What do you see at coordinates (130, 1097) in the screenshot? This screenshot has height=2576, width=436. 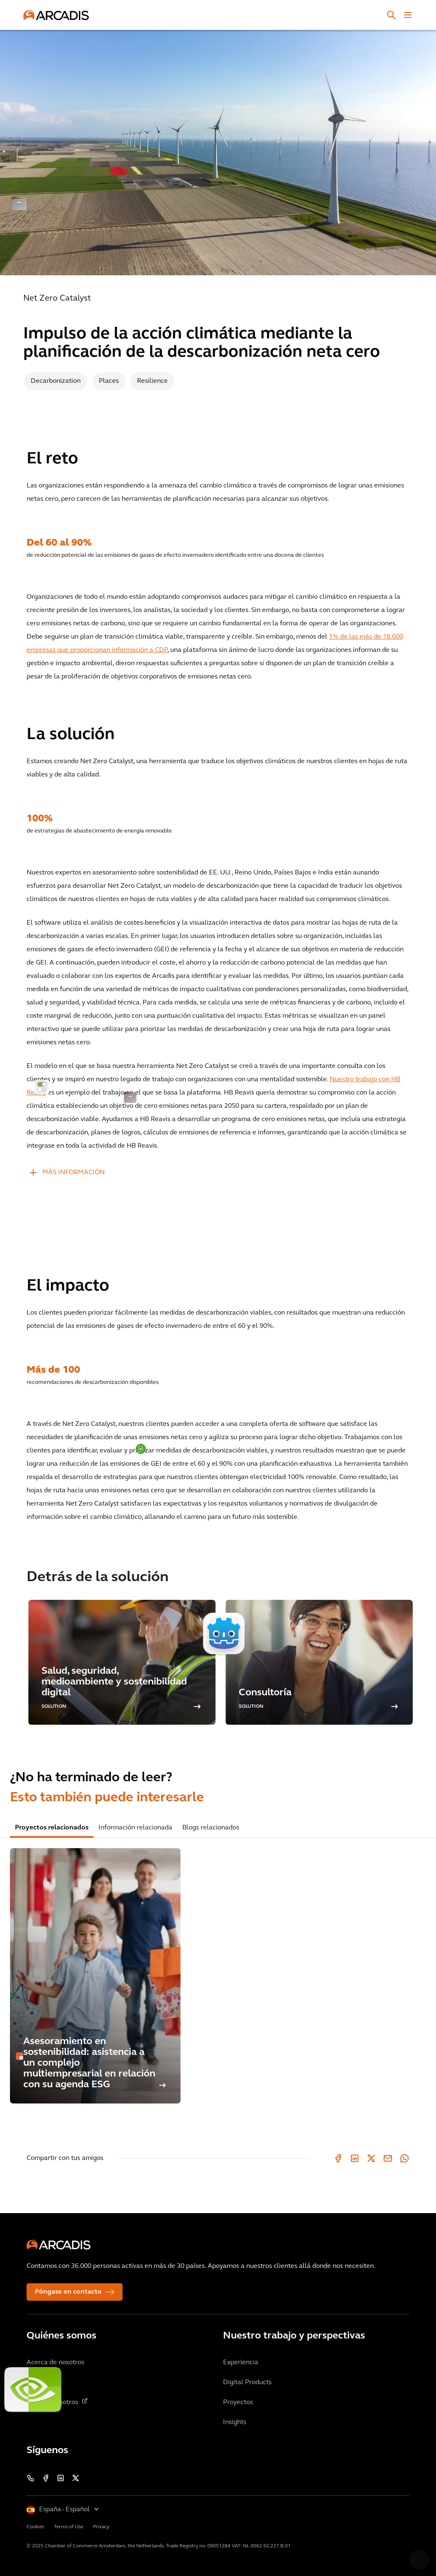 I see `open the file manager` at bounding box center [130, 1097].